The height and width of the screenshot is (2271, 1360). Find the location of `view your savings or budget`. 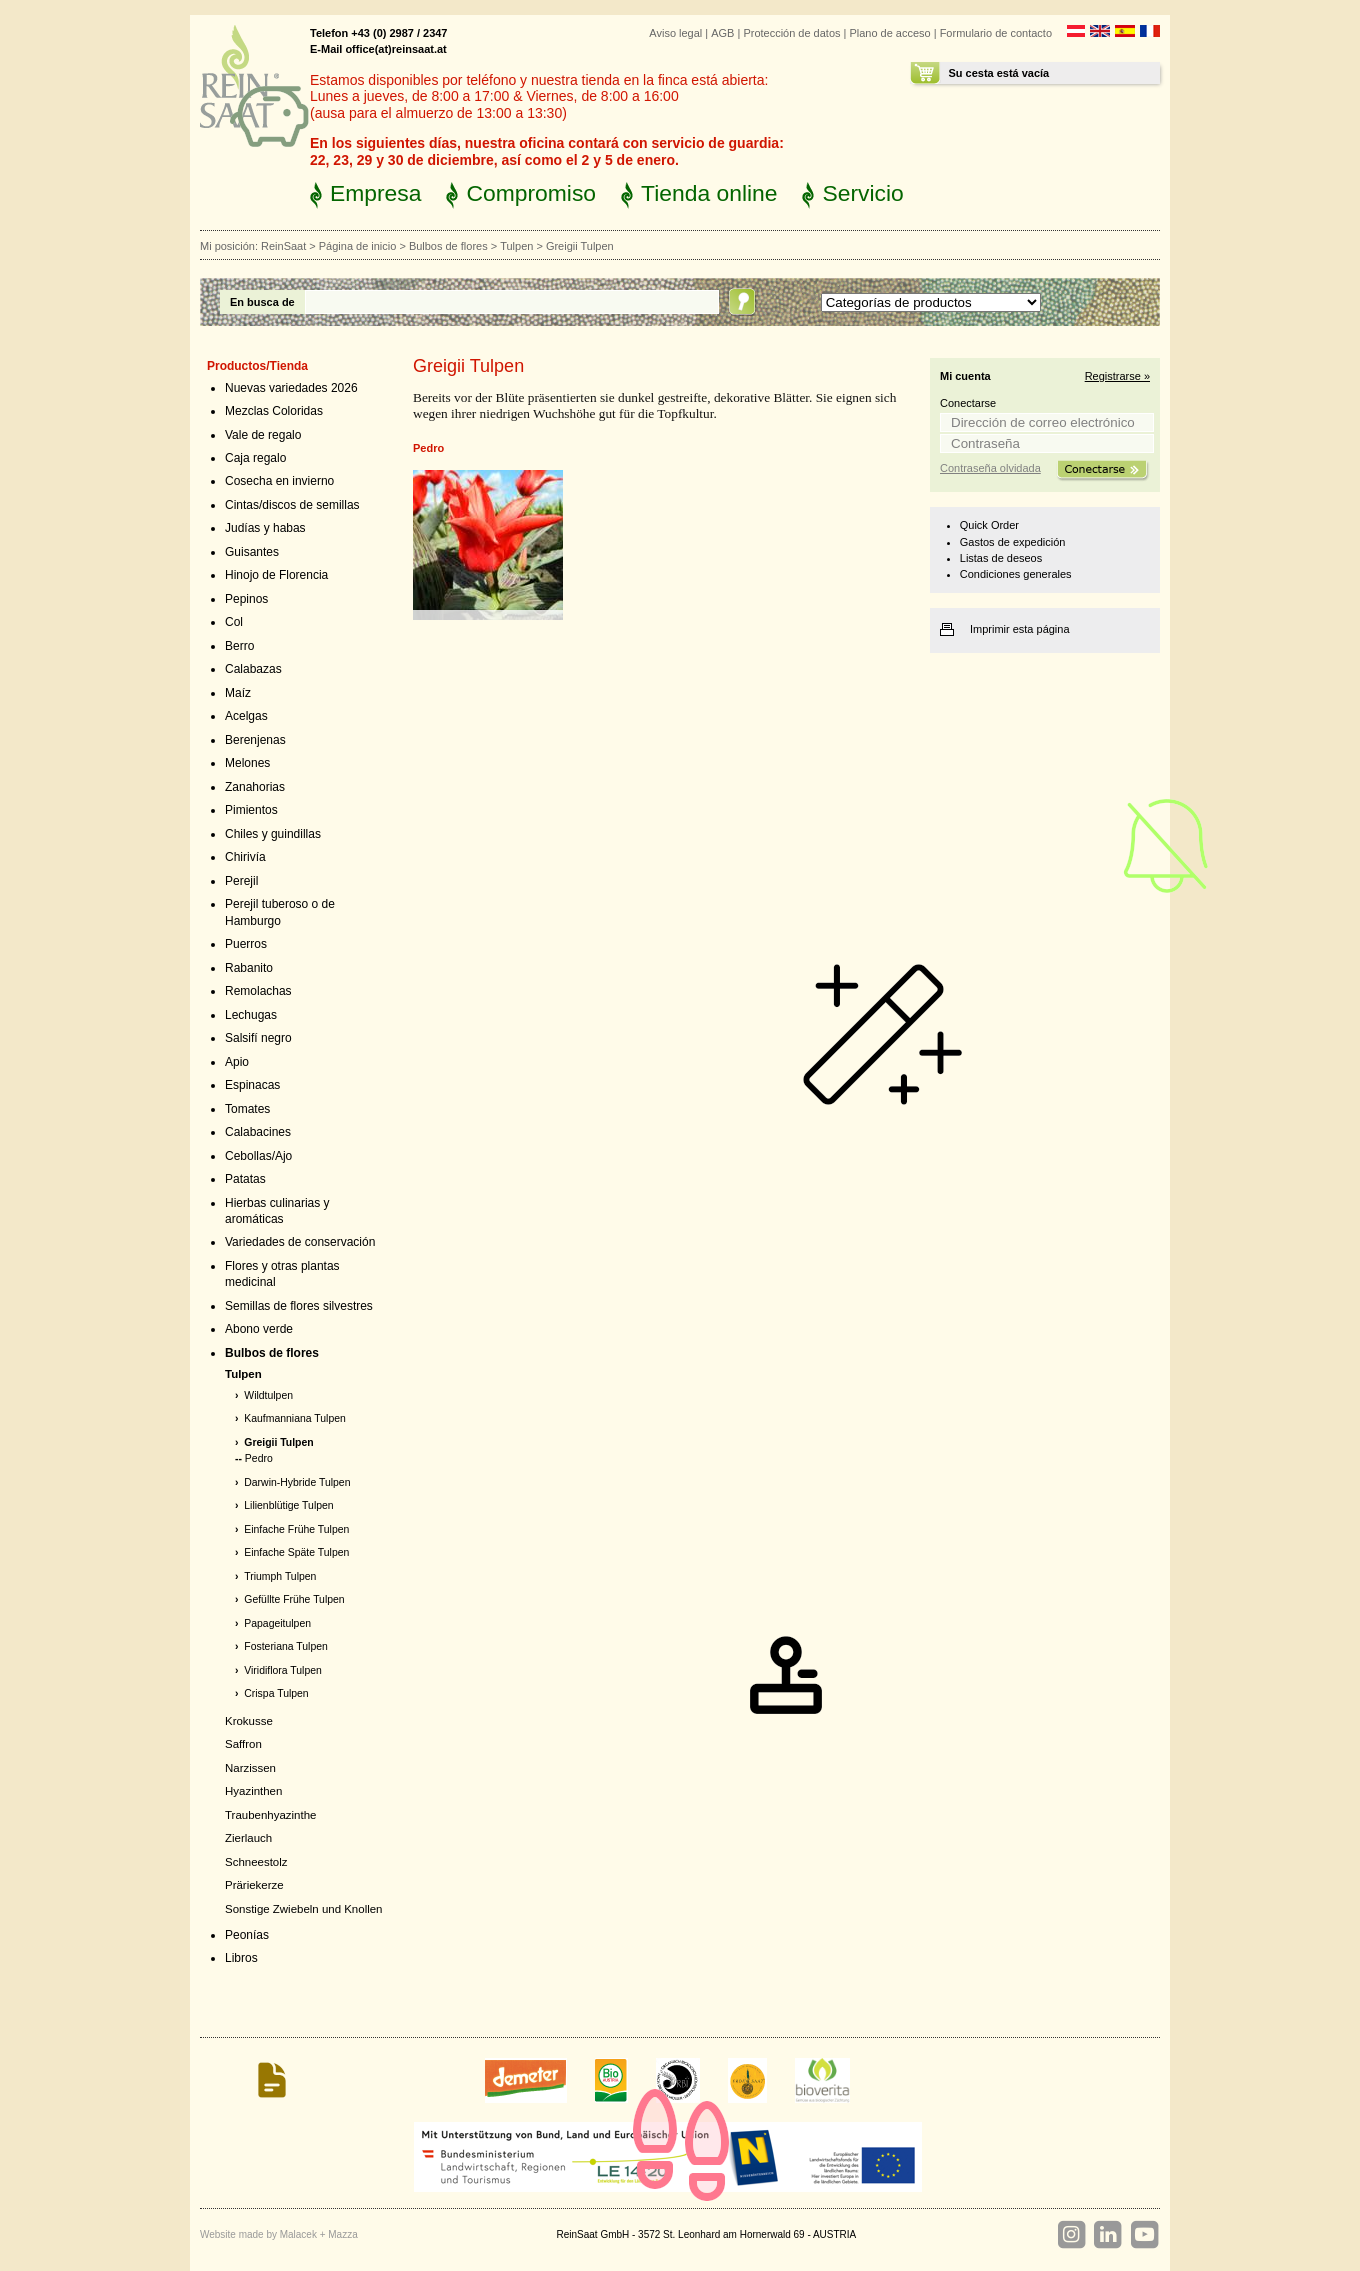

view your savings or budget is located at coordinates (270, 116).